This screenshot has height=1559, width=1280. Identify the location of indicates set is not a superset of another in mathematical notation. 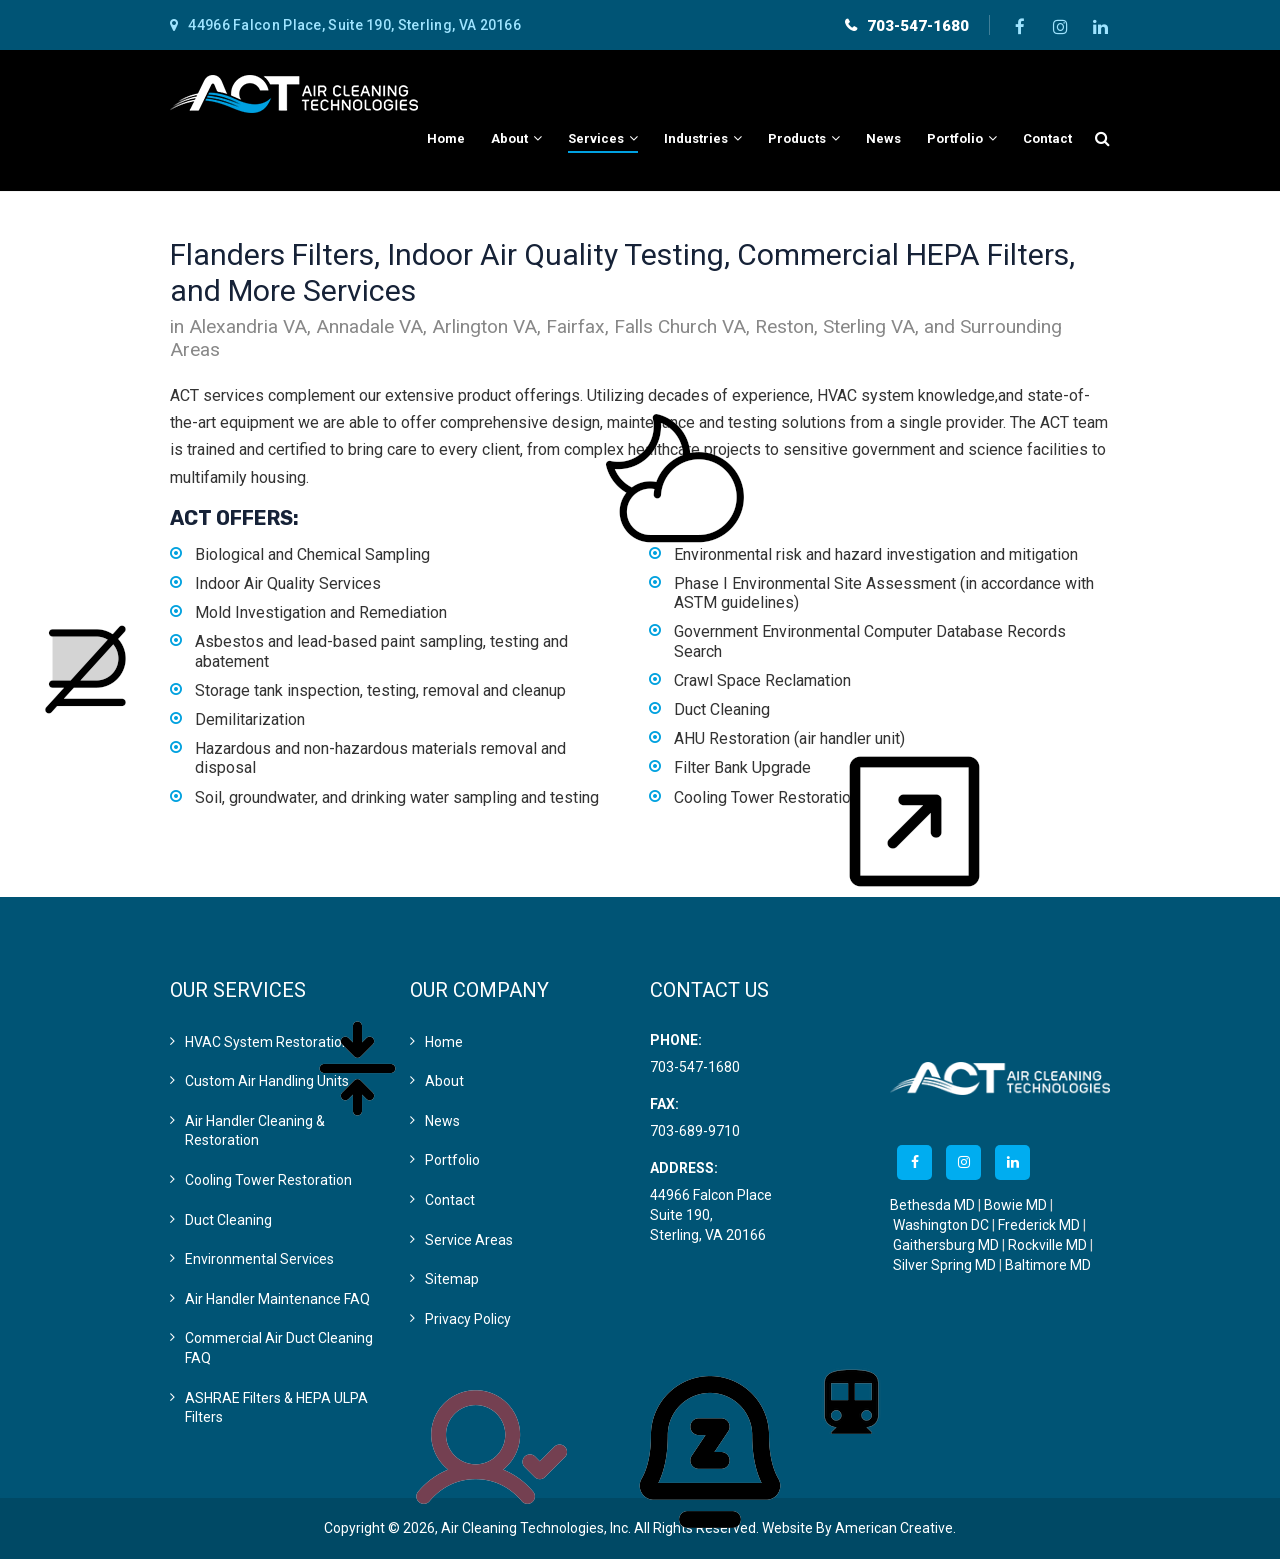
(85, 669).